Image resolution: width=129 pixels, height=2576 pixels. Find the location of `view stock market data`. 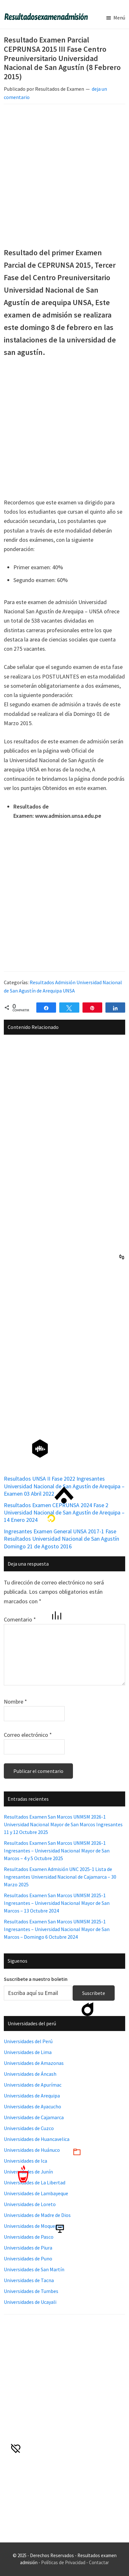

view stock market data is located at coordinates (122, 1257).